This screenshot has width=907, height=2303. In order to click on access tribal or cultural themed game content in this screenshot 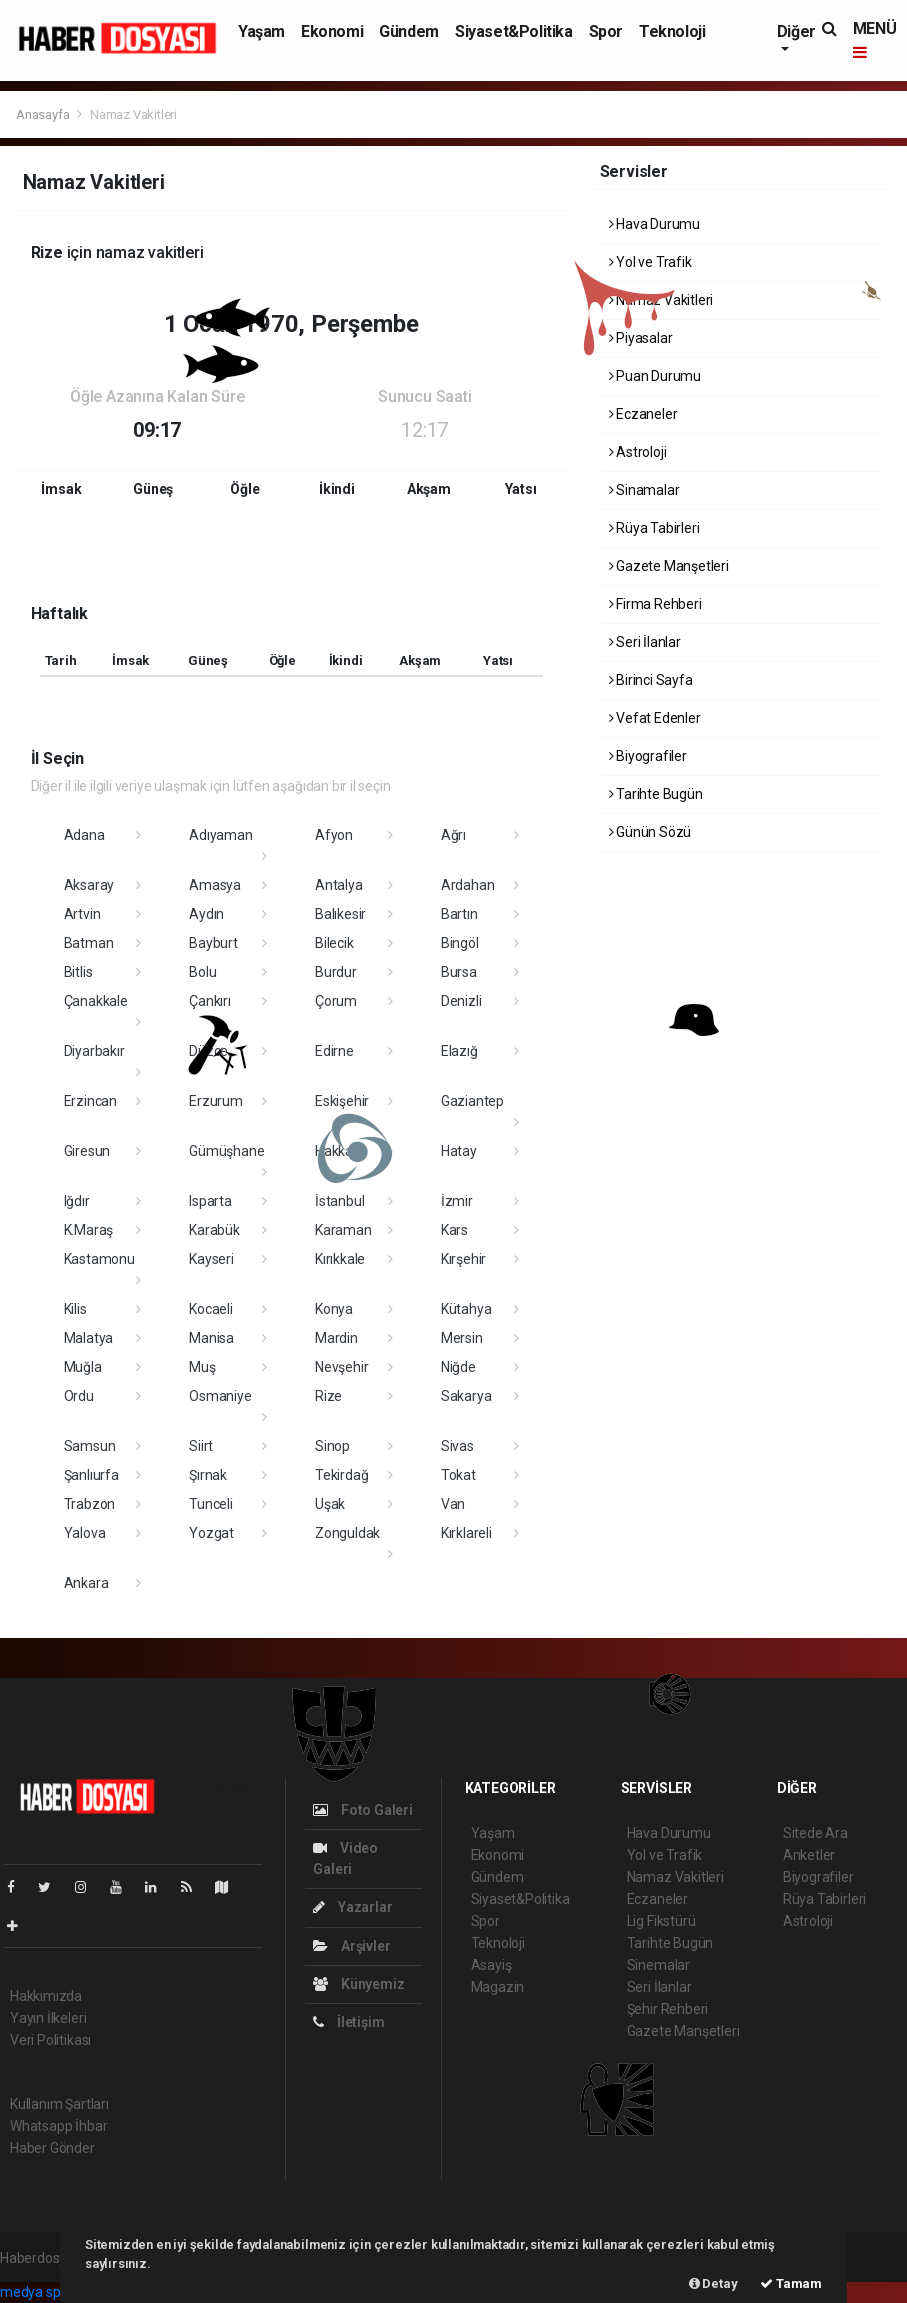, I will do `click(332, 1734)`.